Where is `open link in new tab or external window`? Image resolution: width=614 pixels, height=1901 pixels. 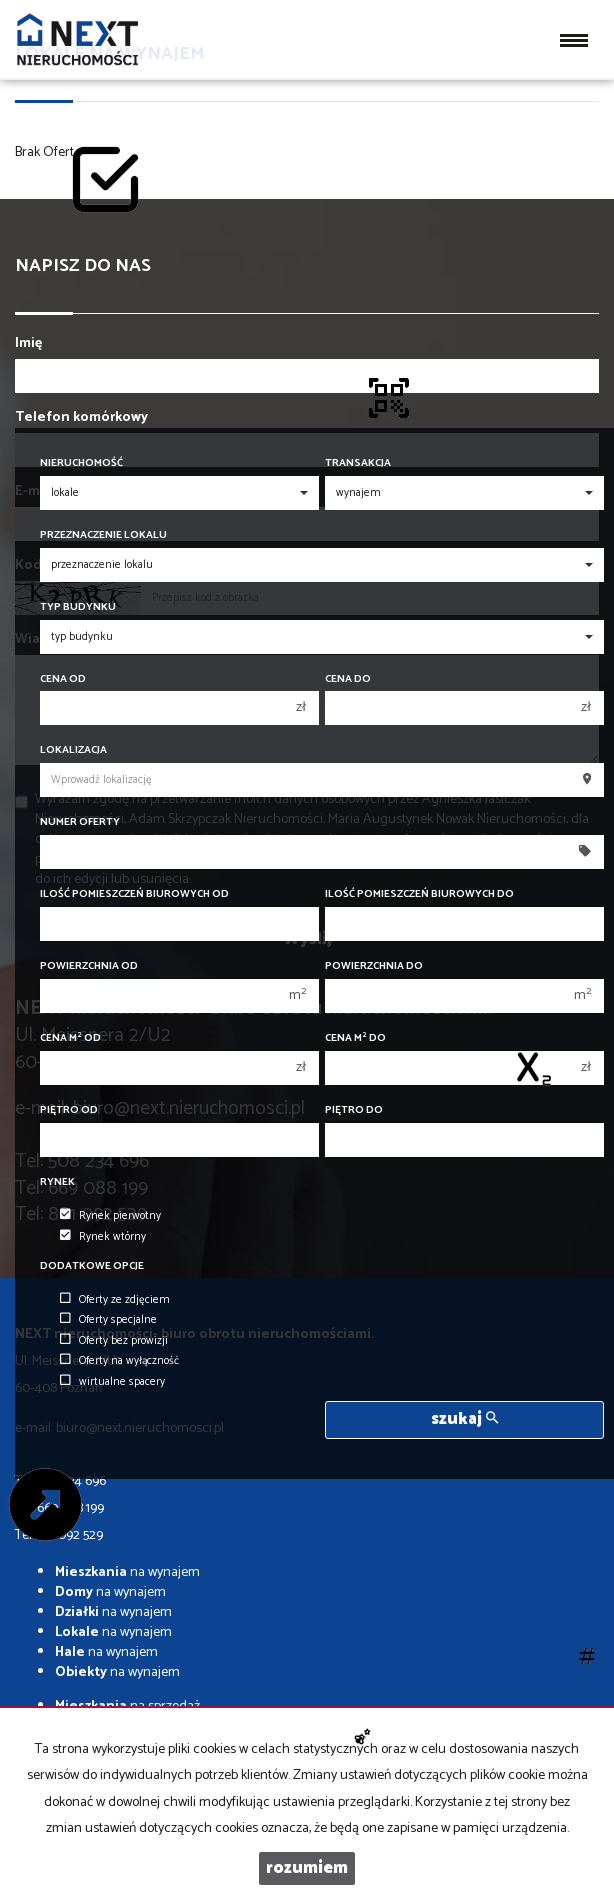
open link in new tab or external window is located at coordinates (45, 1504).